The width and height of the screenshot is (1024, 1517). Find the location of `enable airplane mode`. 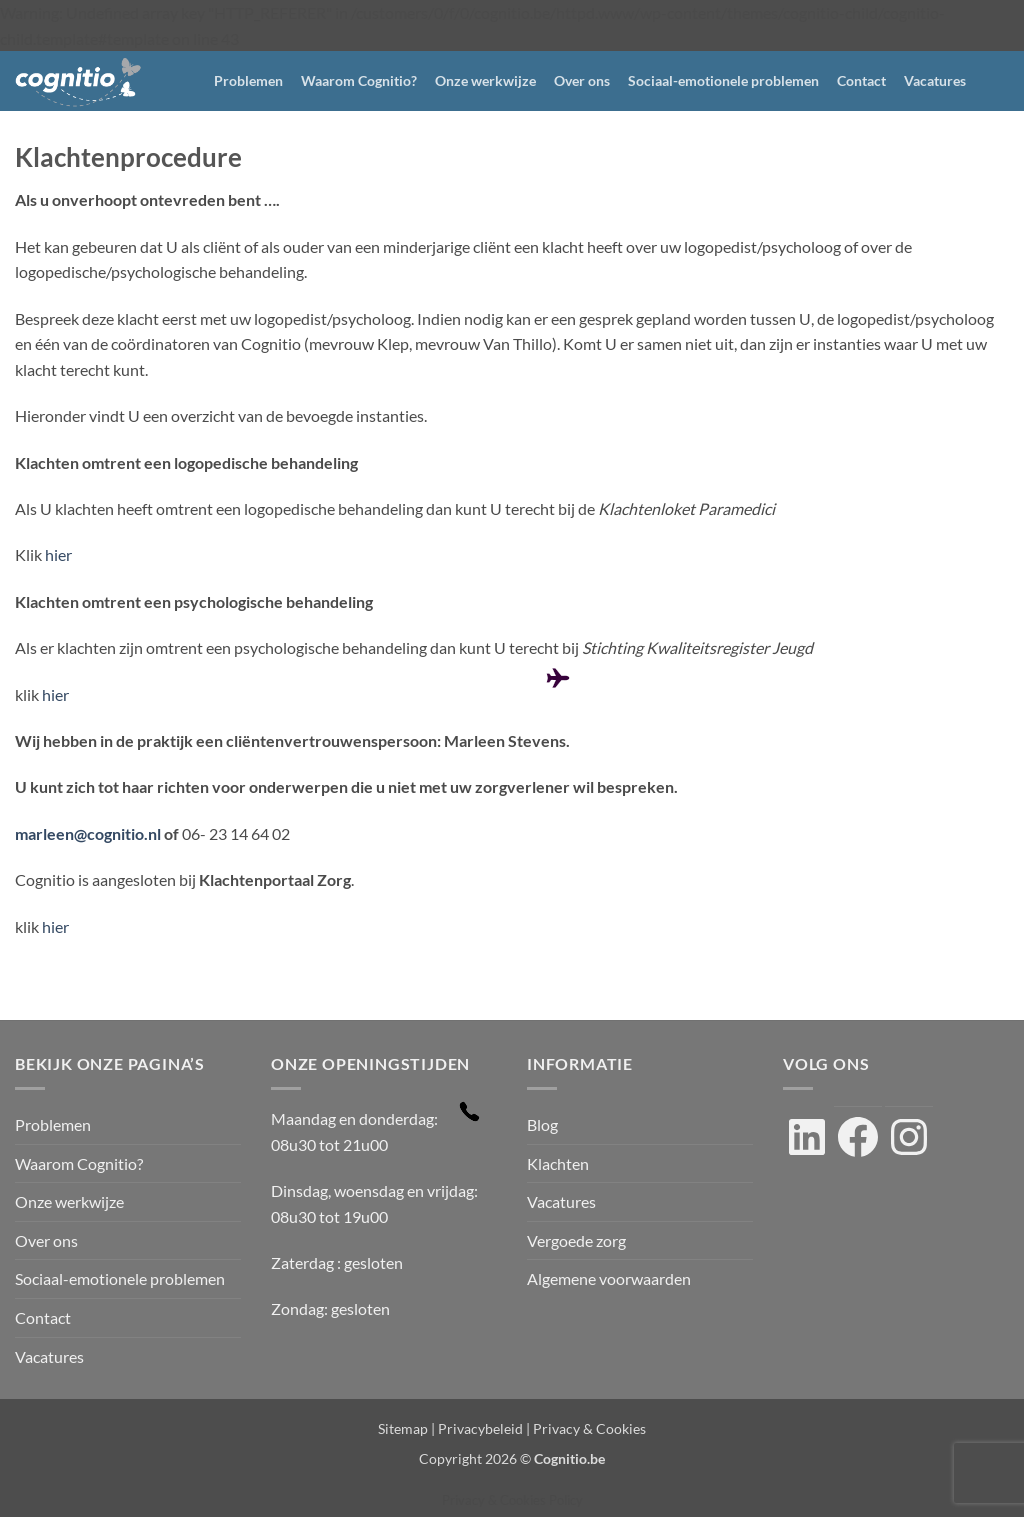

enable airplane mode is located at coordinates (558, 678).